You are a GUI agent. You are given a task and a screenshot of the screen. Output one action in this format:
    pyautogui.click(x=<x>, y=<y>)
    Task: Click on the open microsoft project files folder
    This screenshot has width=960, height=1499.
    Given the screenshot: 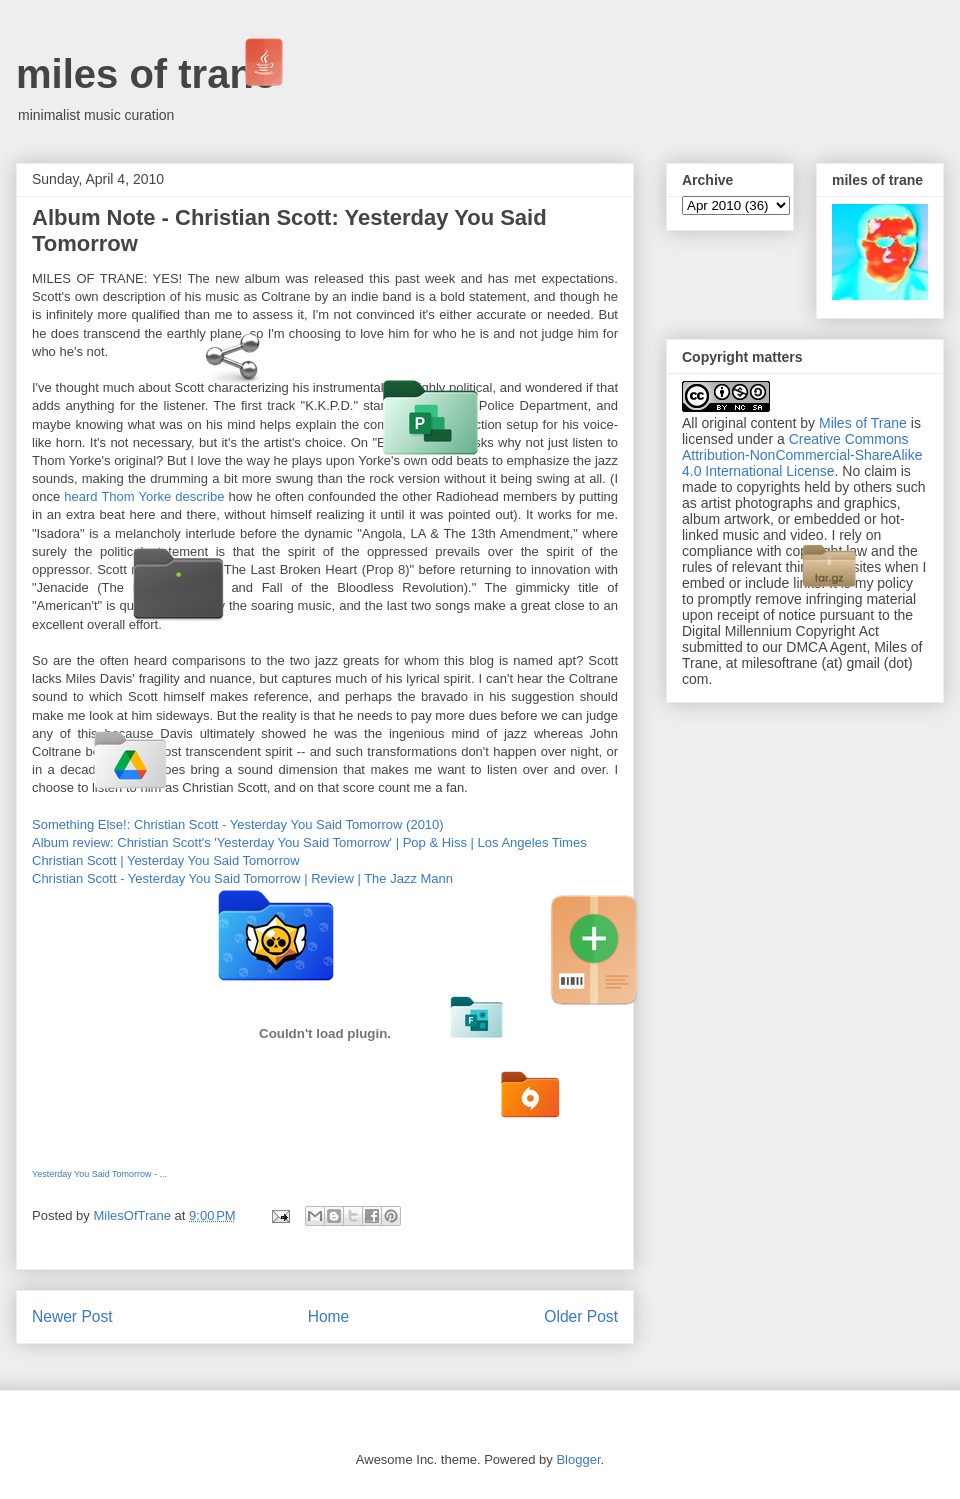 What is the action you would take?
    pyautogui.click(x=430, y=420)
    